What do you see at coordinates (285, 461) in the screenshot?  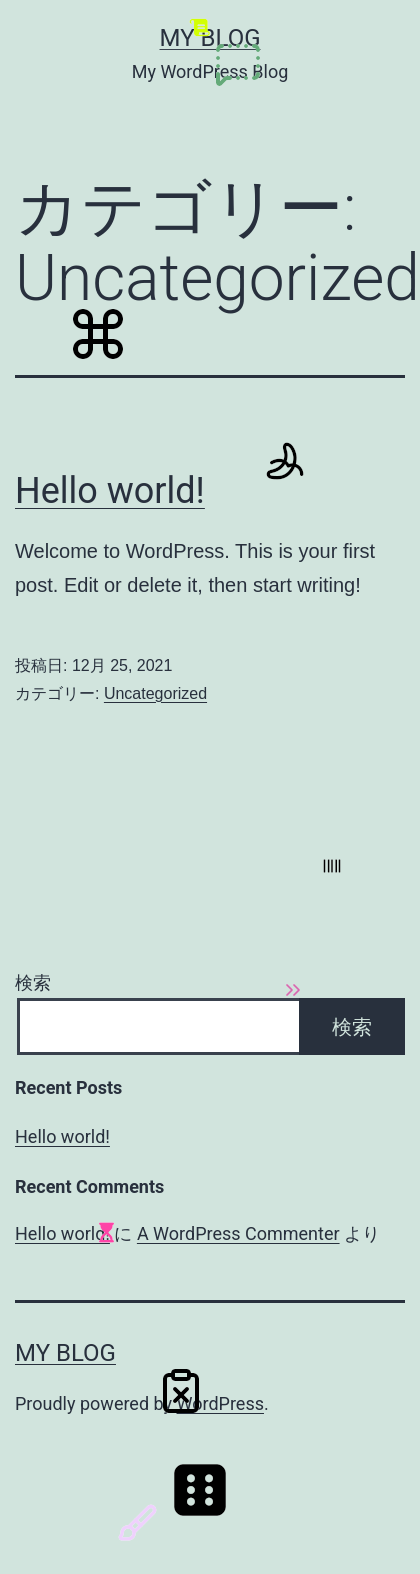 I see `food or fruit category indicator` at bounding box center [285, 461].